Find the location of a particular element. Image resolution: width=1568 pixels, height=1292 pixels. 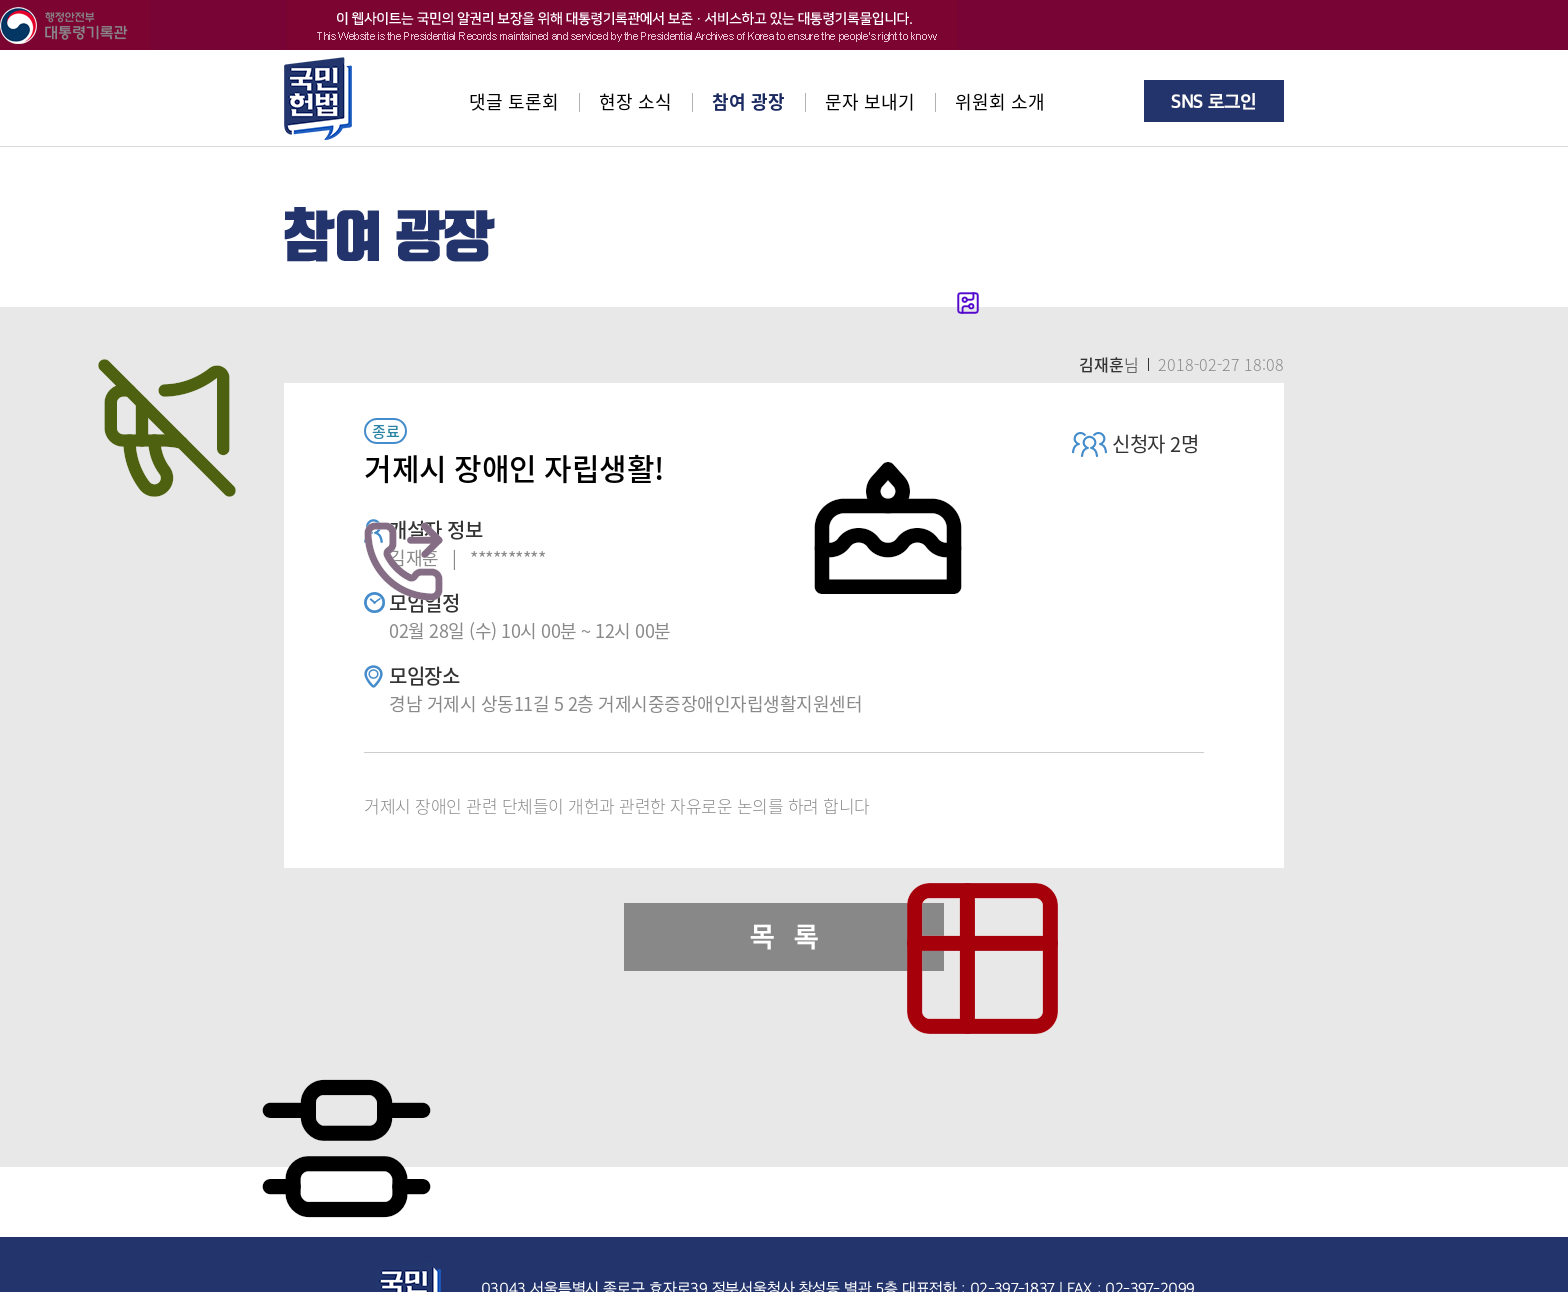

forward a call to another number is located at coordinates (403, 561).